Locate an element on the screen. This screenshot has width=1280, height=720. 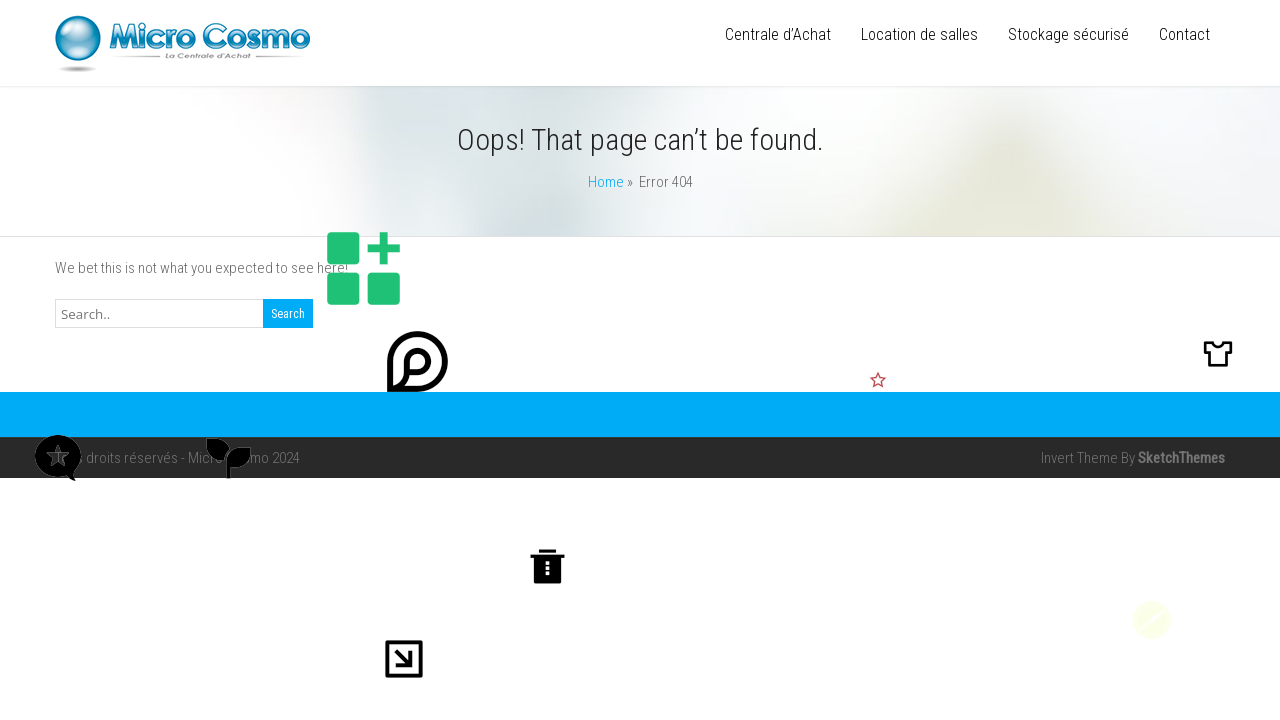
open Safari web browser is located at coordinates (1152, 620).